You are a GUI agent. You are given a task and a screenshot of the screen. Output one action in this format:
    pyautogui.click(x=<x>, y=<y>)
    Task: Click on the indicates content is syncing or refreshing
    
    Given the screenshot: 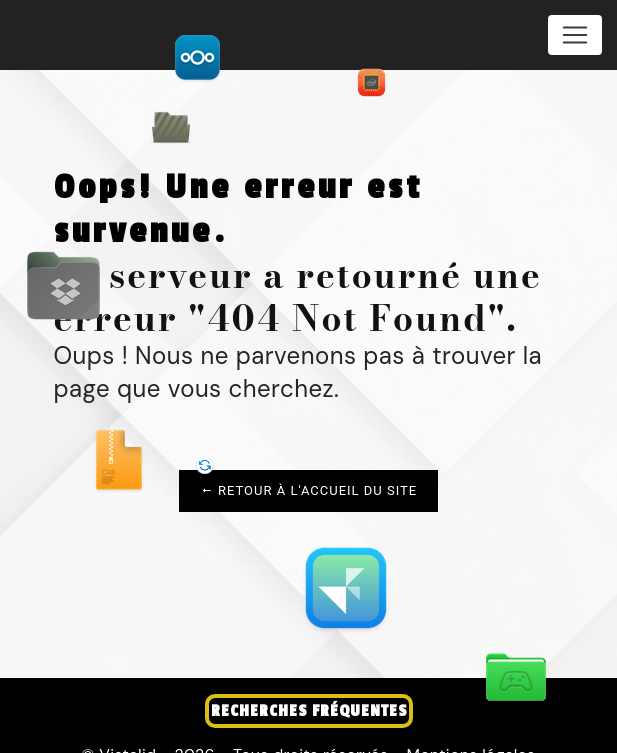 What is the action you would take?
    pyautogui.click(x=214, y=455)
    